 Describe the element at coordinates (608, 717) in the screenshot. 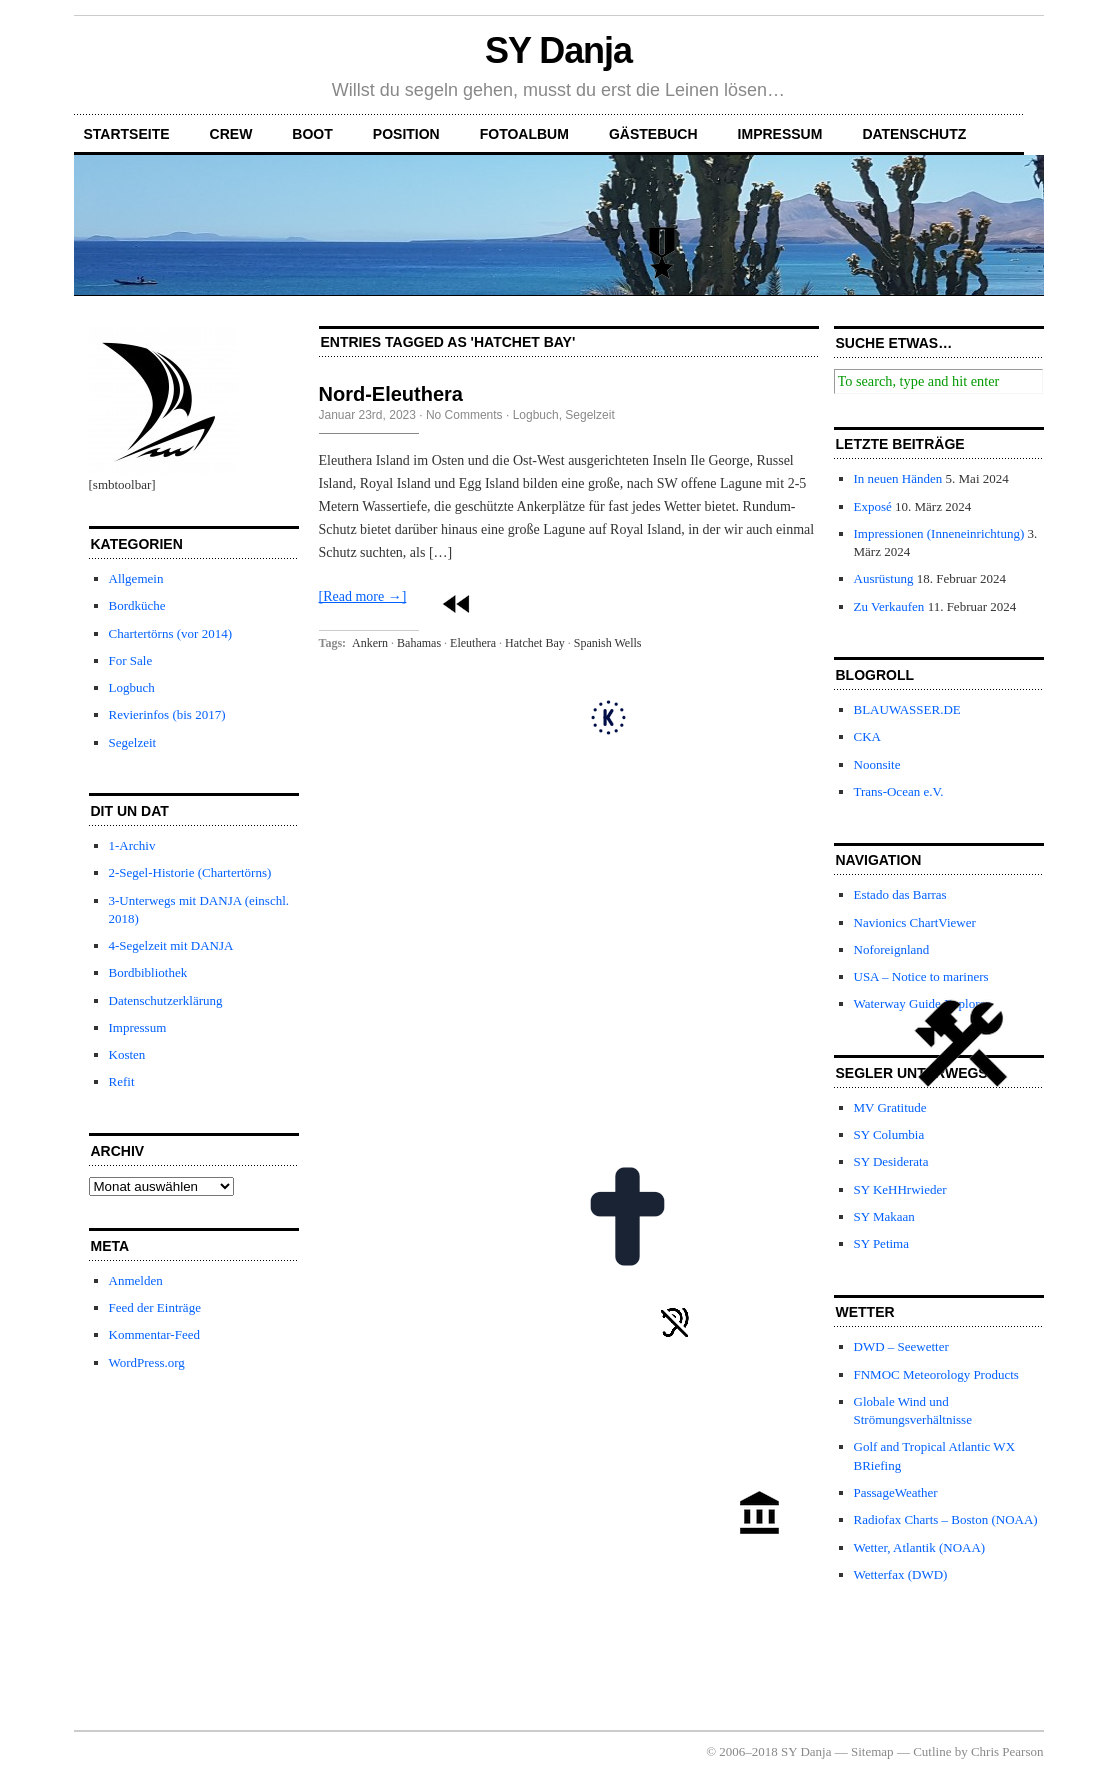

I see `indicates a keyboard shortcut or hotkey` at that location.